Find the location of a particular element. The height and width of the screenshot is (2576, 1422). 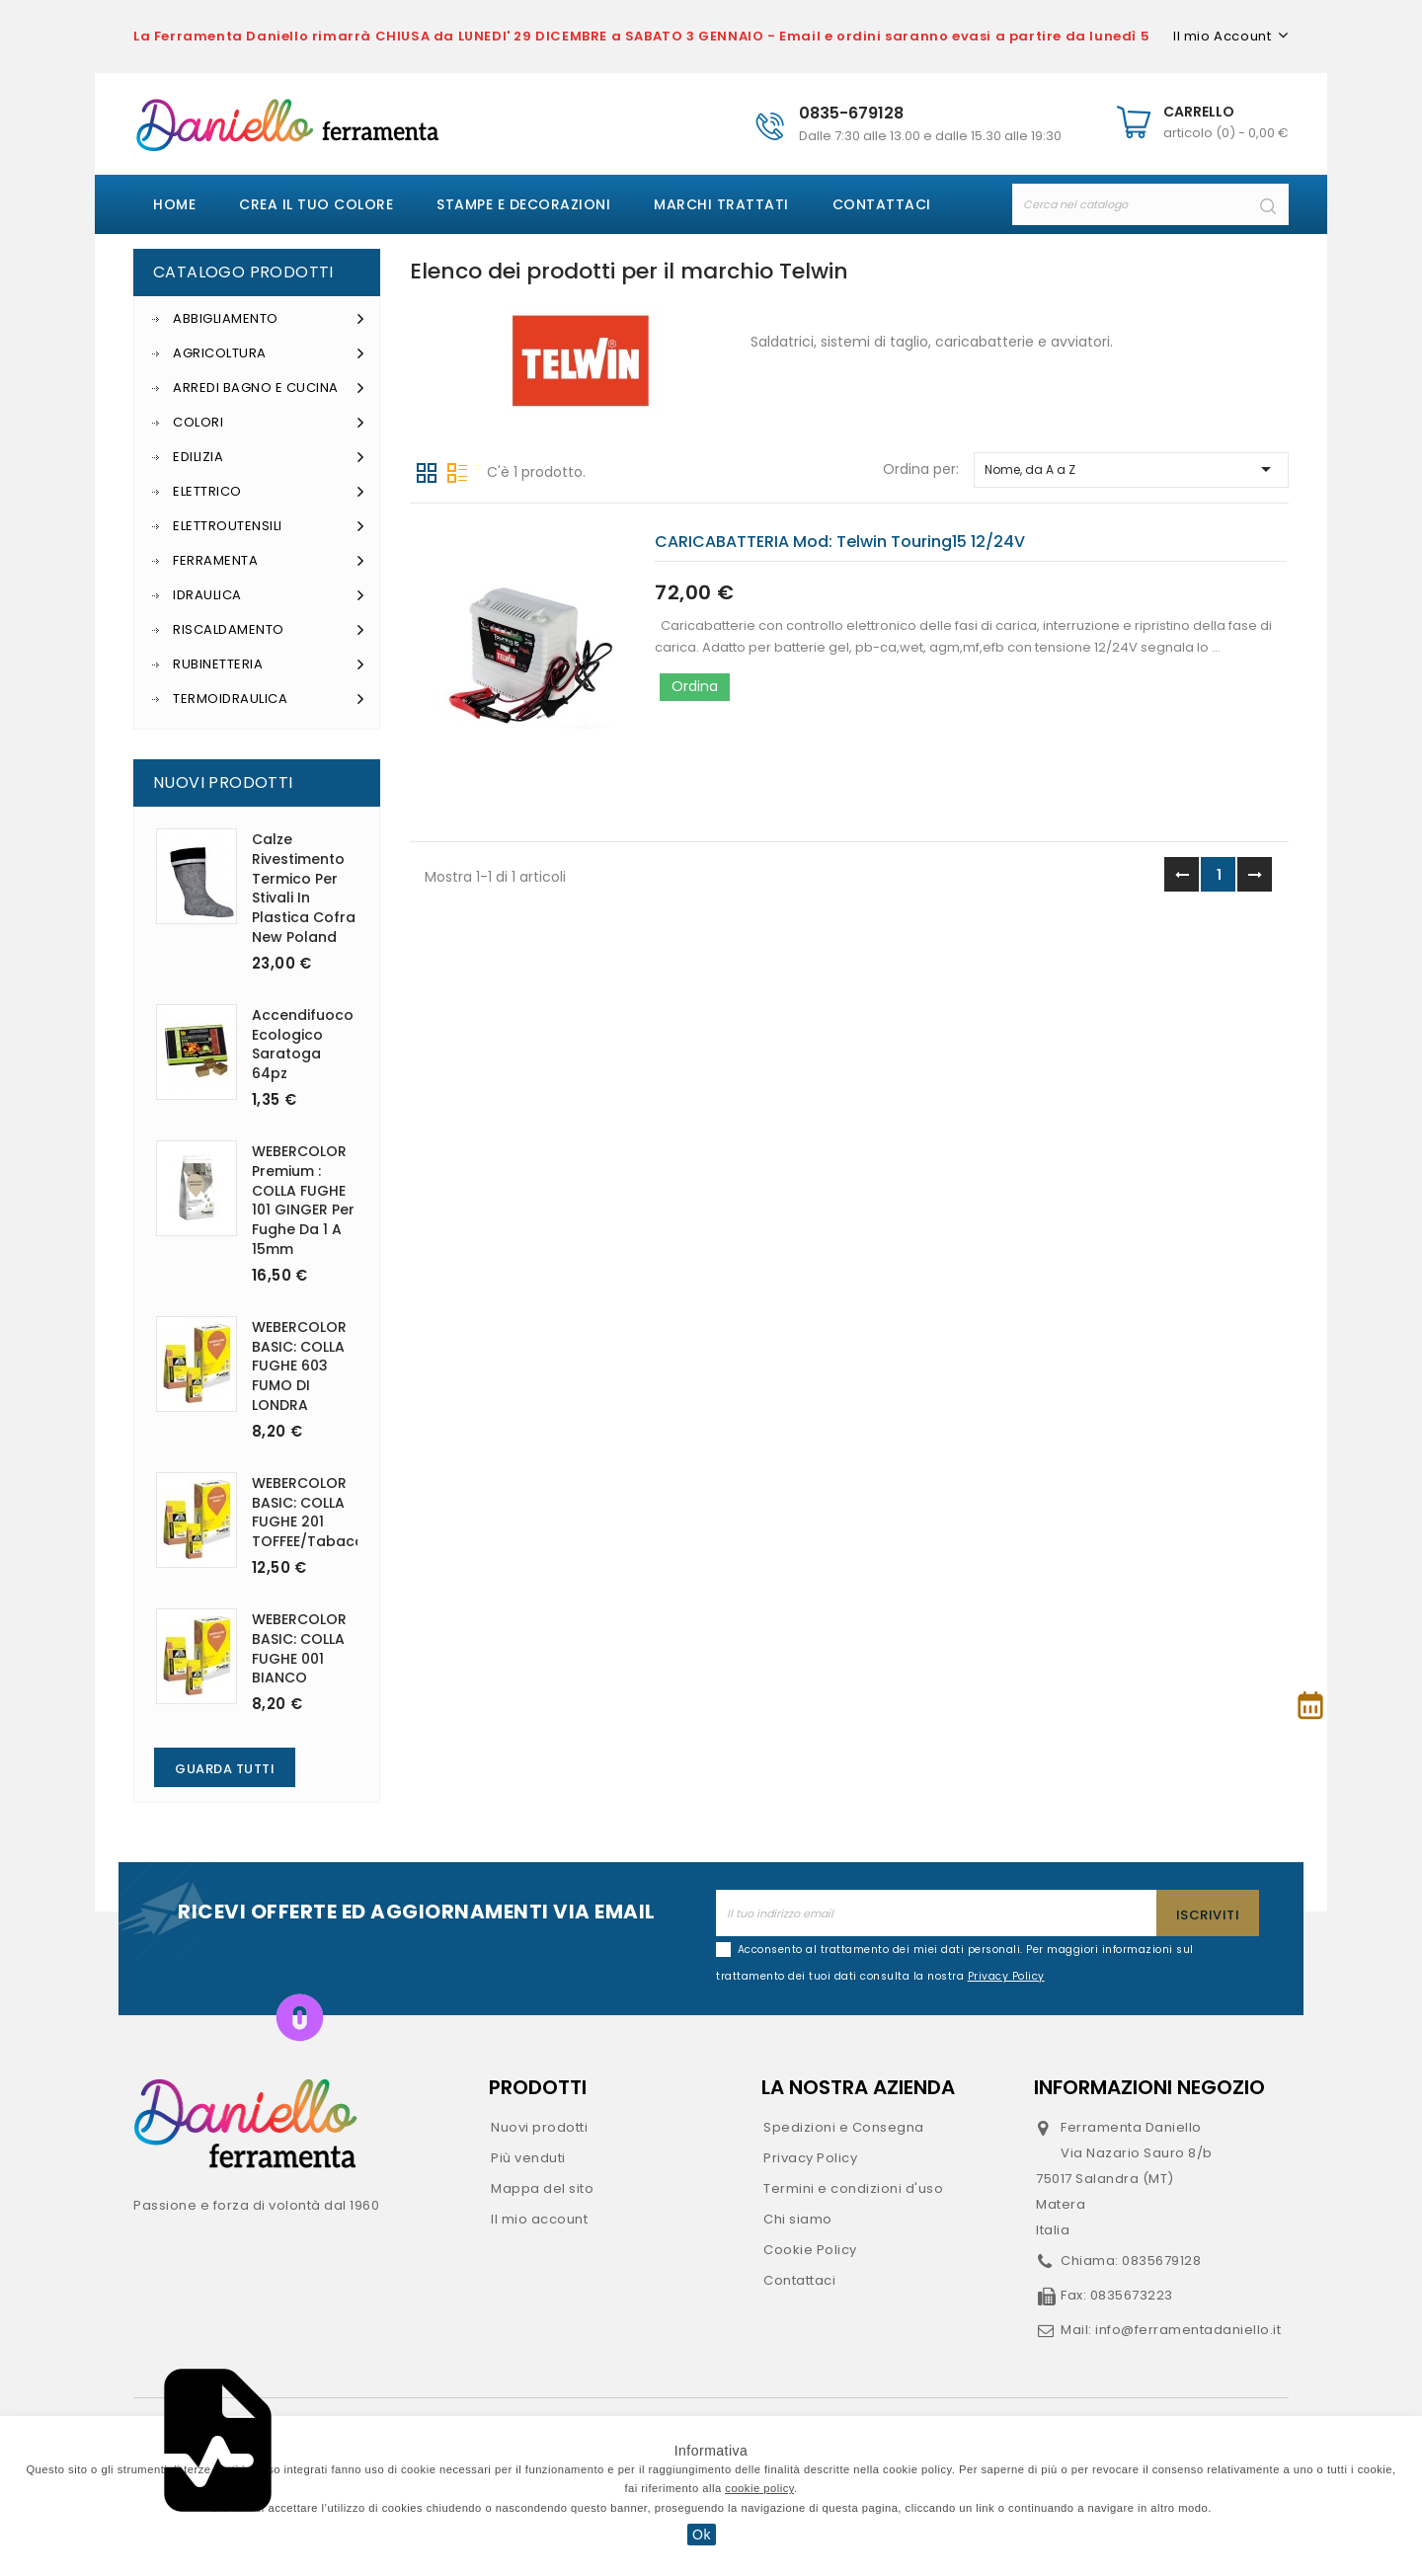

view monthly calendar is located at coordinates (1310, 1705).